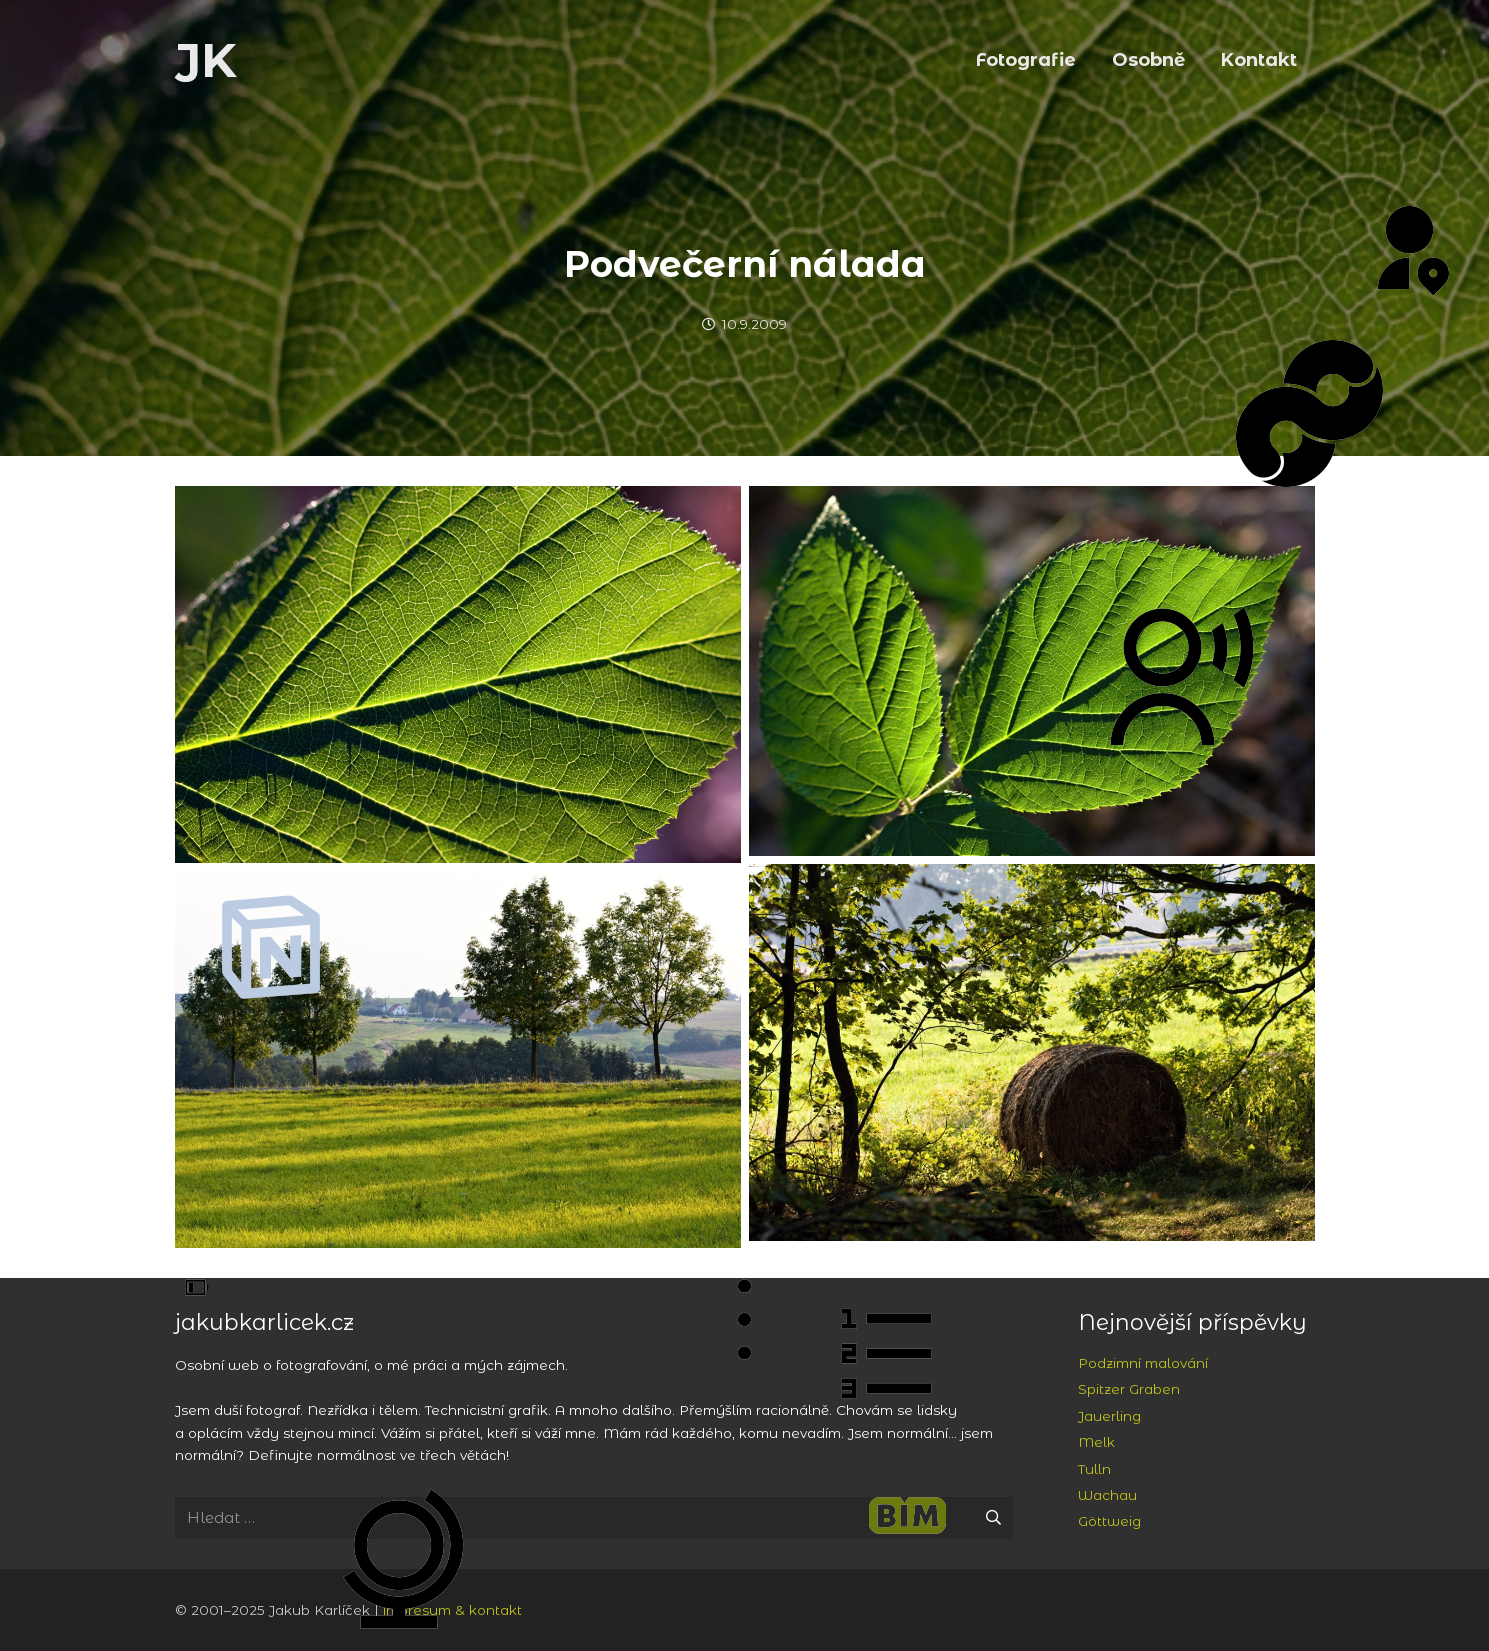 The height and width of the screenshot is (1651, 1489). Describe the element at coordinates (271, 947) in the screenshot. I see `open Notion app` at that location.